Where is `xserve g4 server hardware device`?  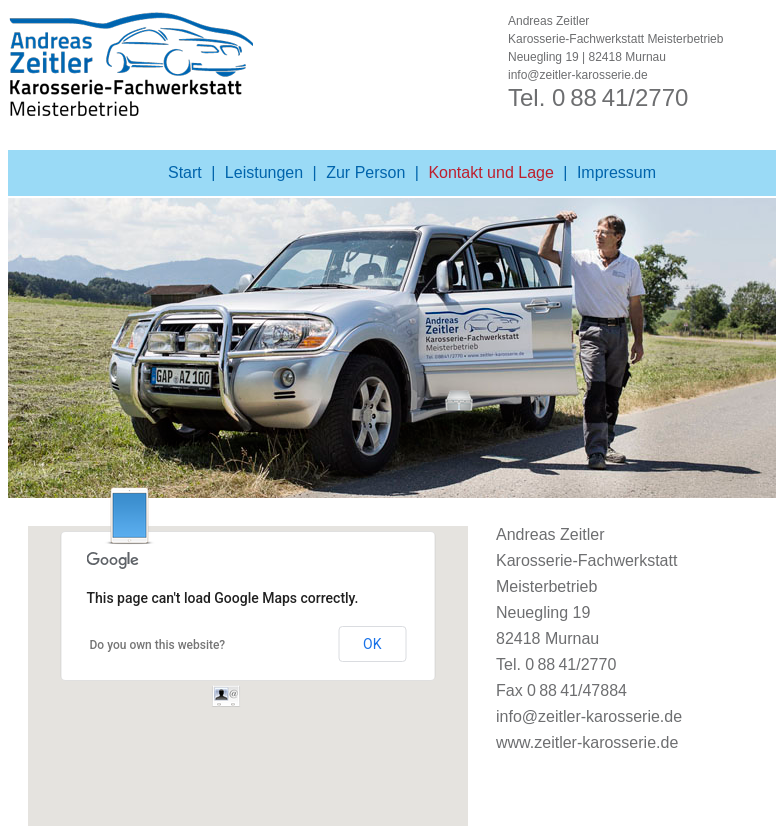 xserve g4 server hardware device is located at coordinates (459, 400).